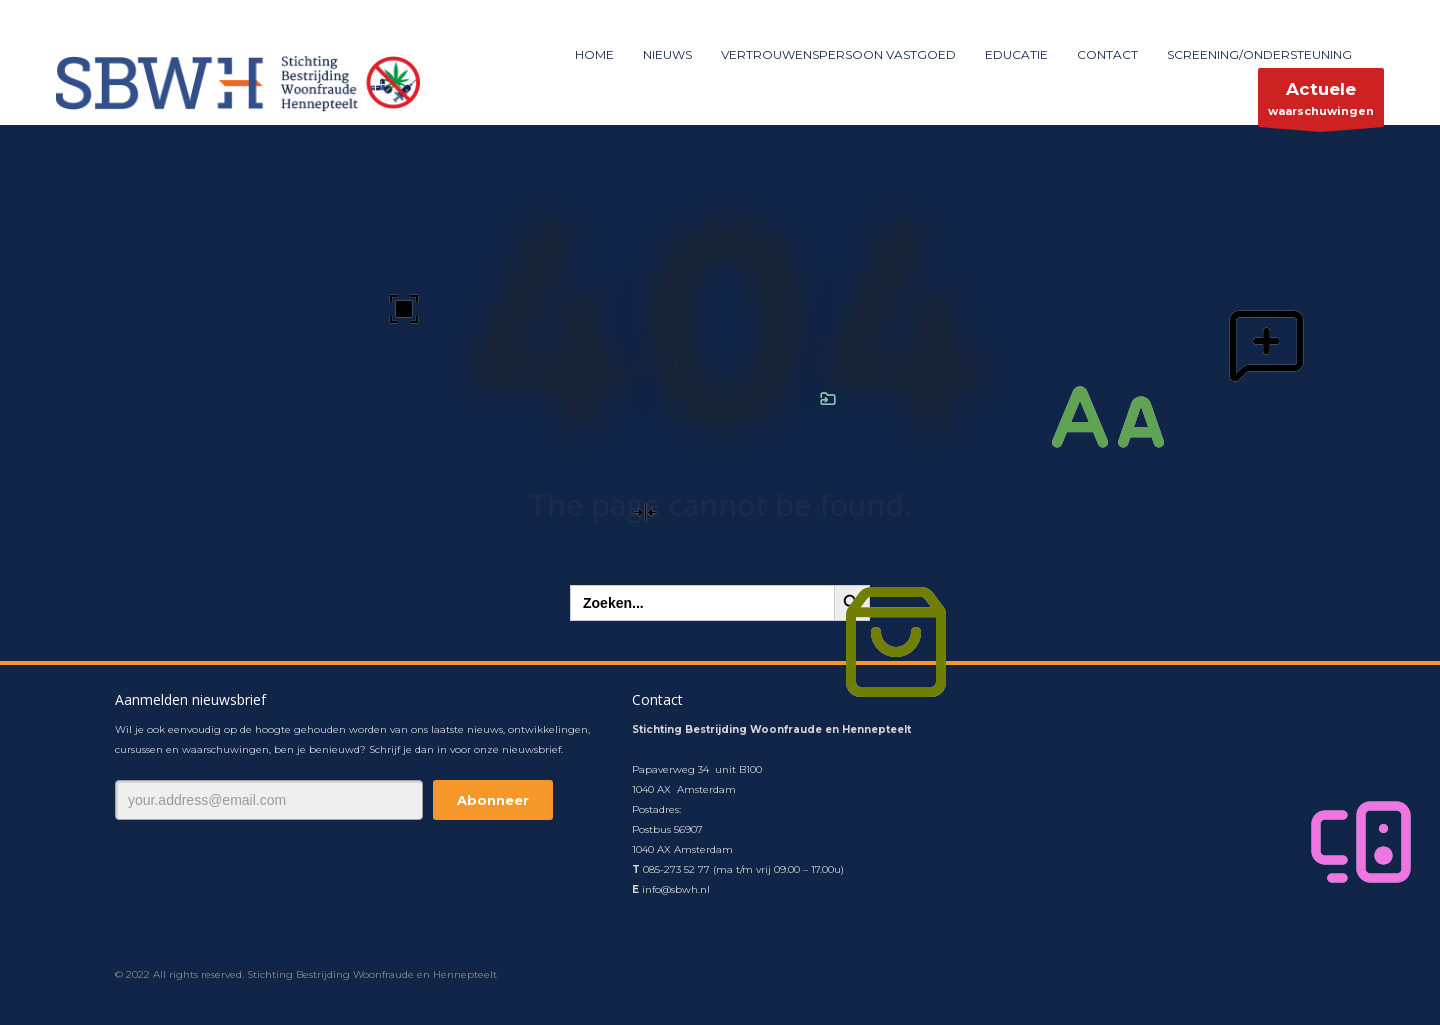 This screenshot has width=1440, height=1025. I want to click on adjust text size settings, so click(1108, 422).